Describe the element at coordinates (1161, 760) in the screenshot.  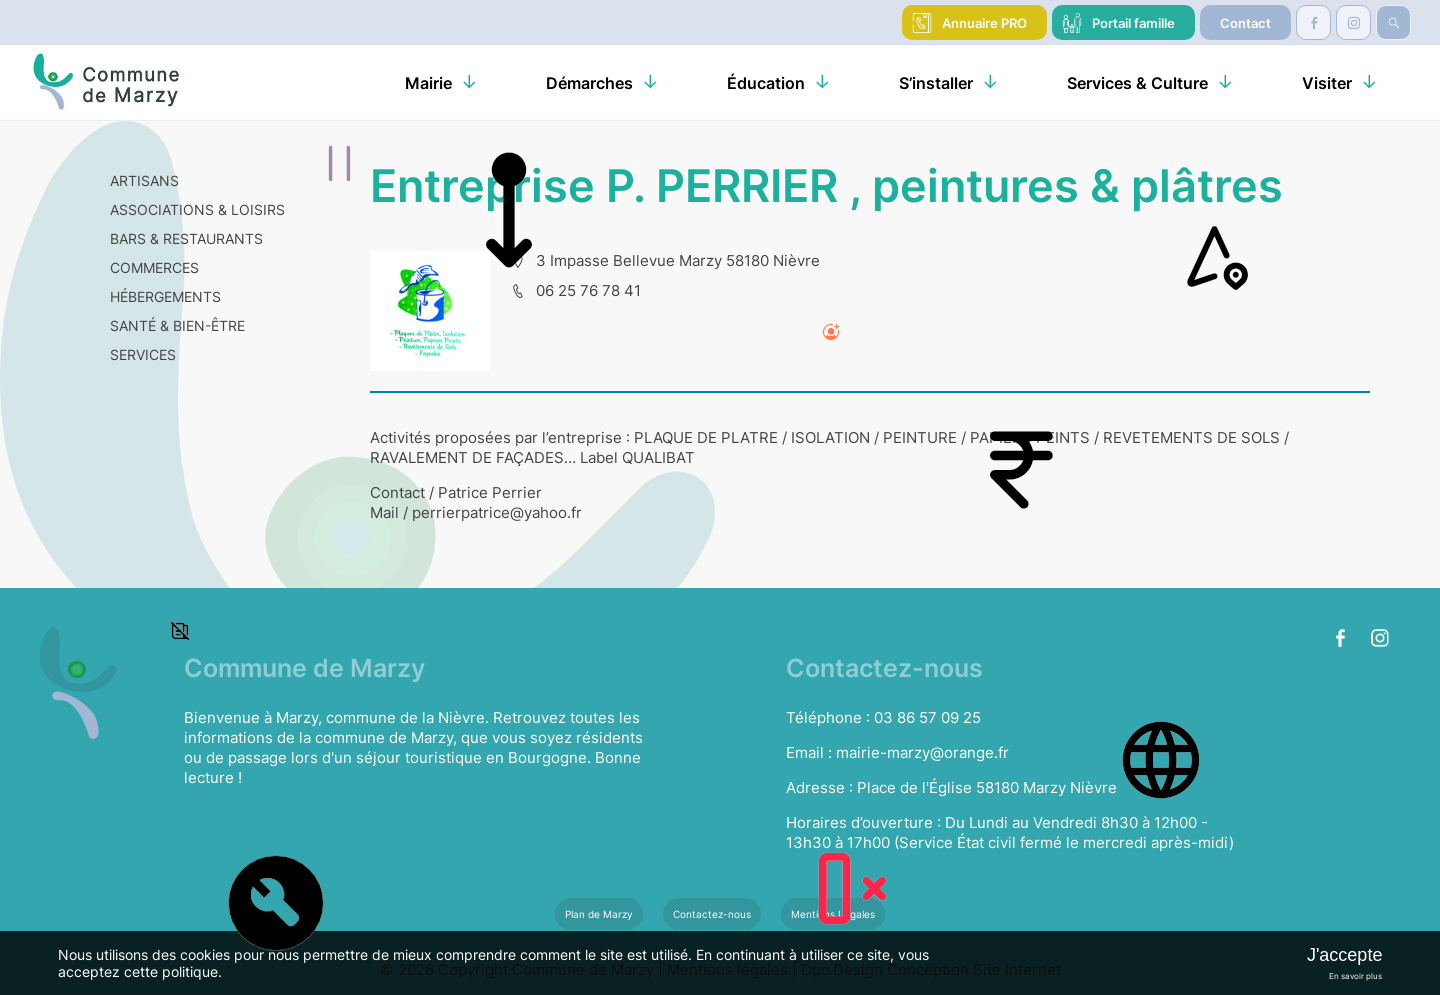
I see `switch to global or worldwide view` at that location.